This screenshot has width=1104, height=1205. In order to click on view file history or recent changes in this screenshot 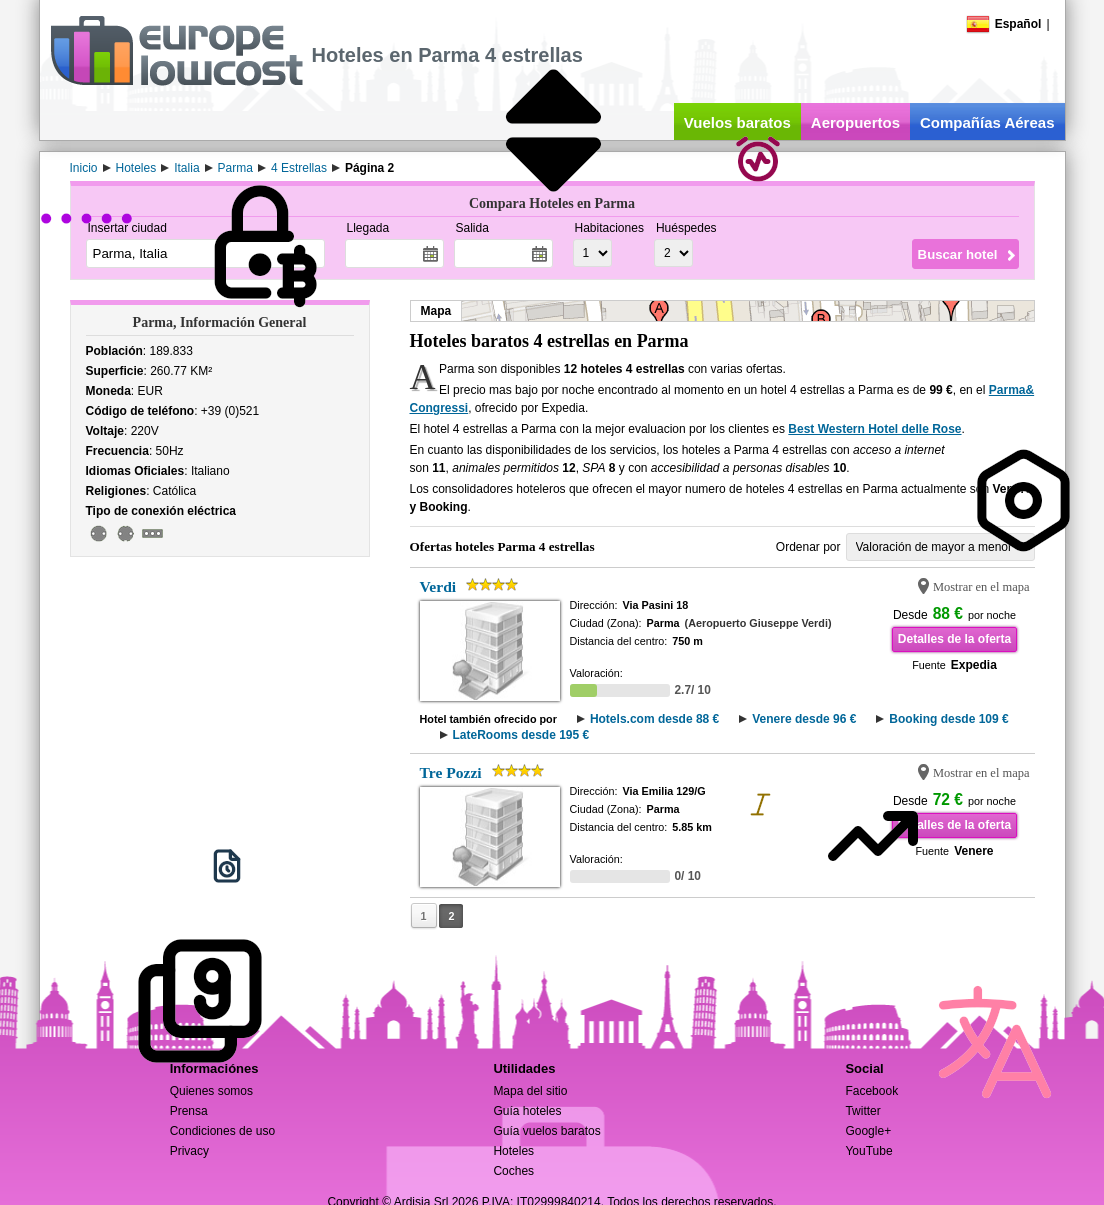, I will do `click(227, 866)`.